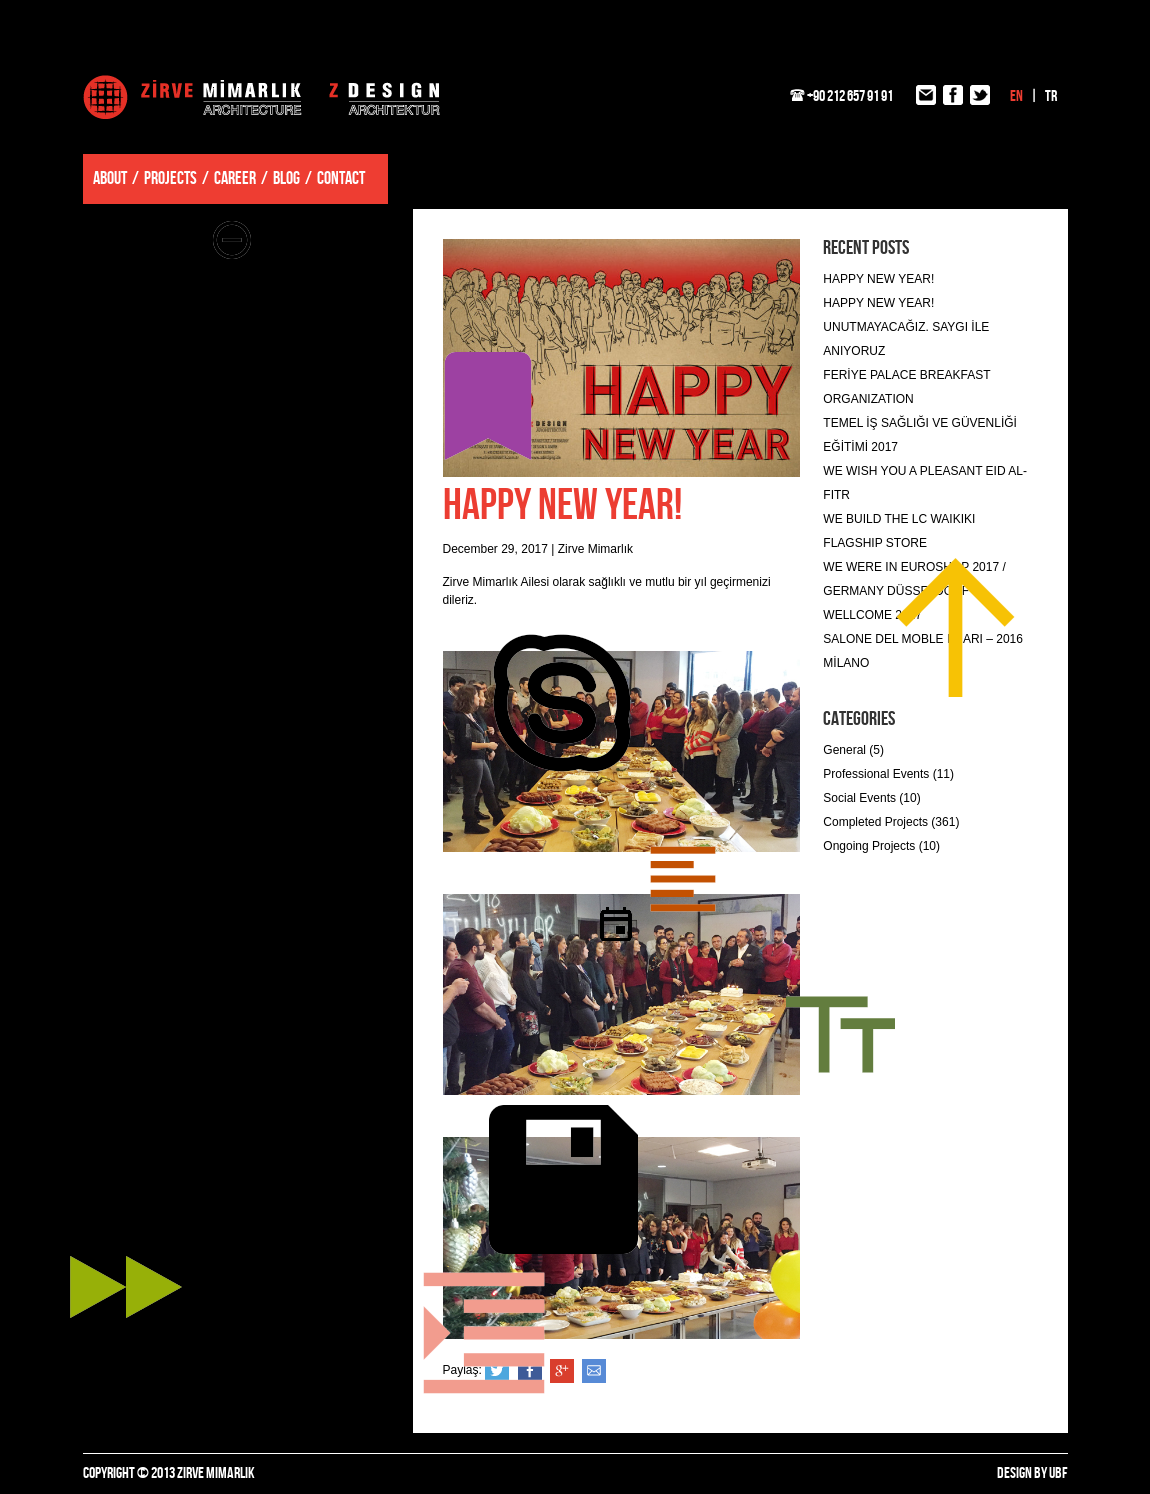  Describe the element at coordinates (955, 627) in the screenshot. I see `scroll to top of page` at that location.